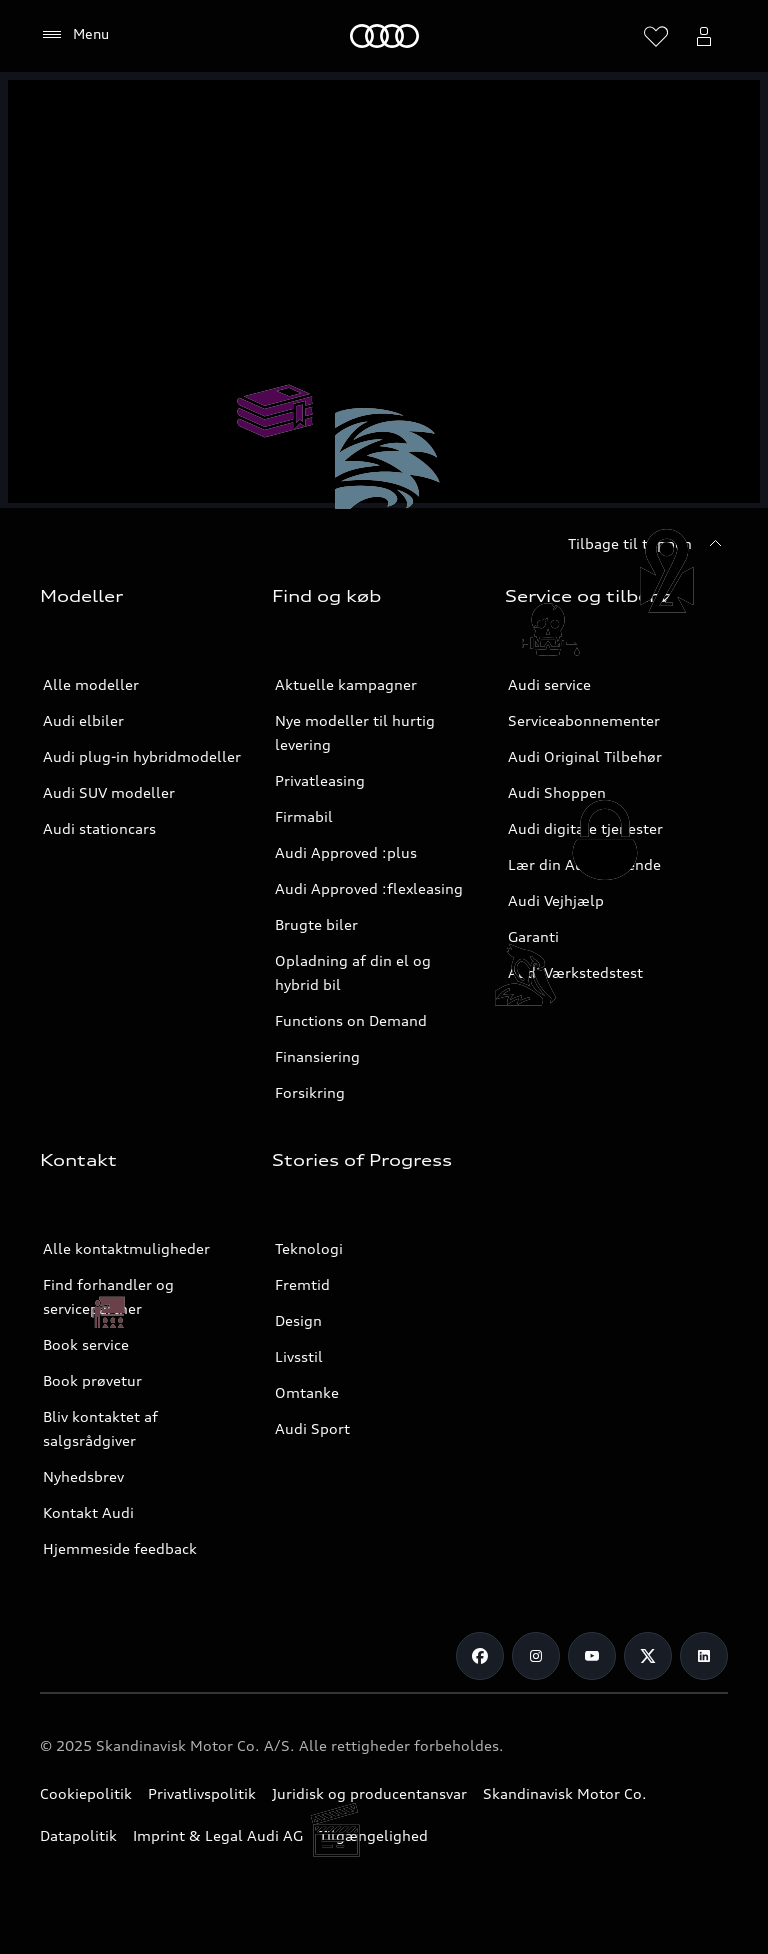 The image size is (768, 1954). I want to click on religious or faith-based game element, so click(666, 570).